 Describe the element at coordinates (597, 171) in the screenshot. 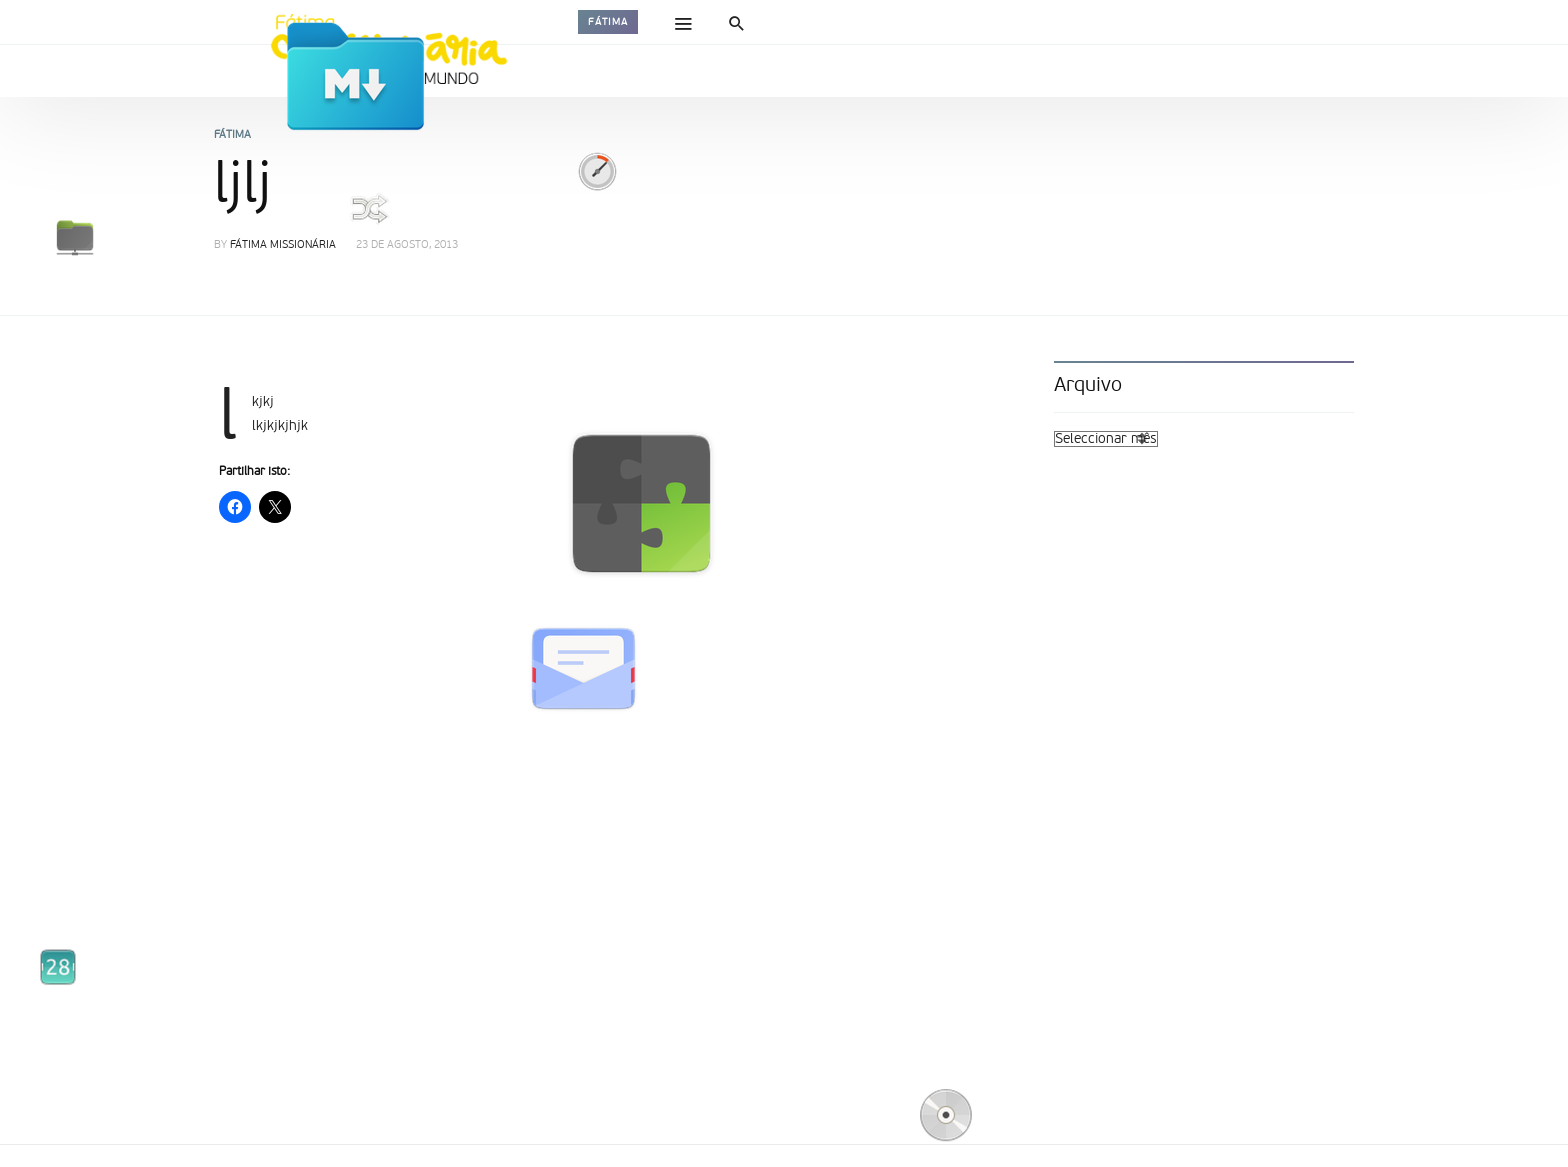

I see `open sysprof system profiler application` at that location.